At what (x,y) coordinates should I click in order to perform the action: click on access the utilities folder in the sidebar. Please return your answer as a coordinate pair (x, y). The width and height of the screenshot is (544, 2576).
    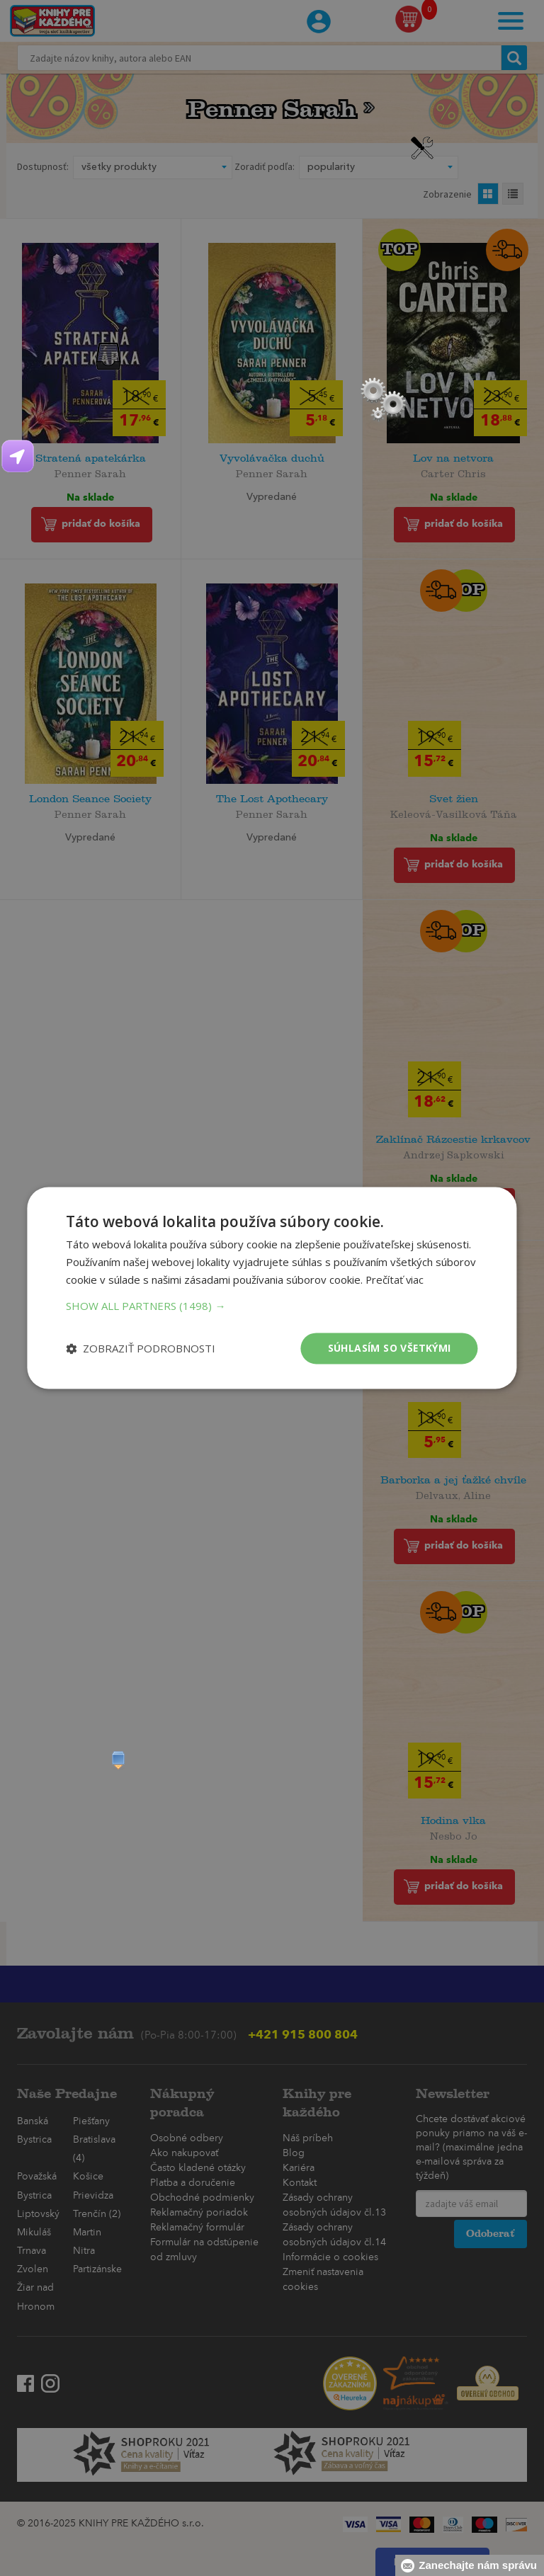
    Looking at the image, I should click on (422, 148).